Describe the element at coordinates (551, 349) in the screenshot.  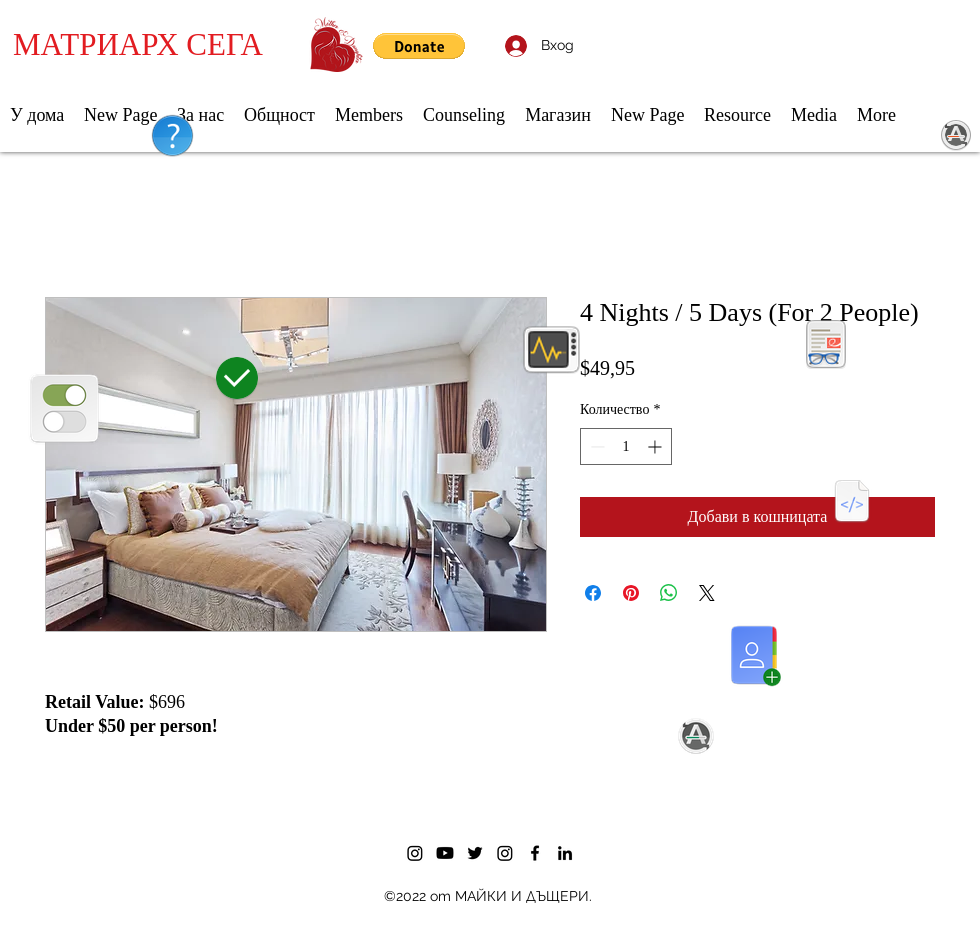
I see `open system monitor application` at that location.